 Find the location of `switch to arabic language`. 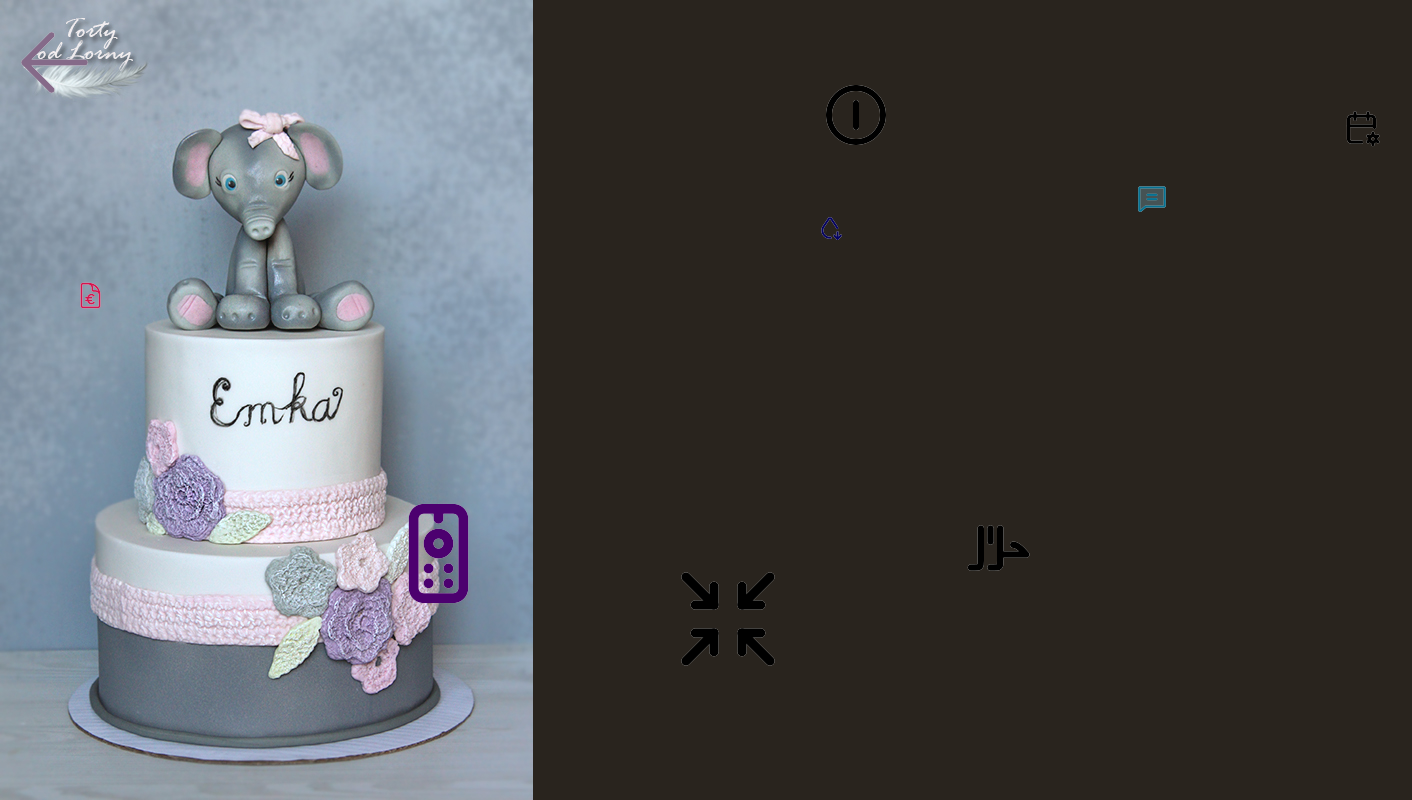

switch to arabic language is located at coordinates (997, 548).